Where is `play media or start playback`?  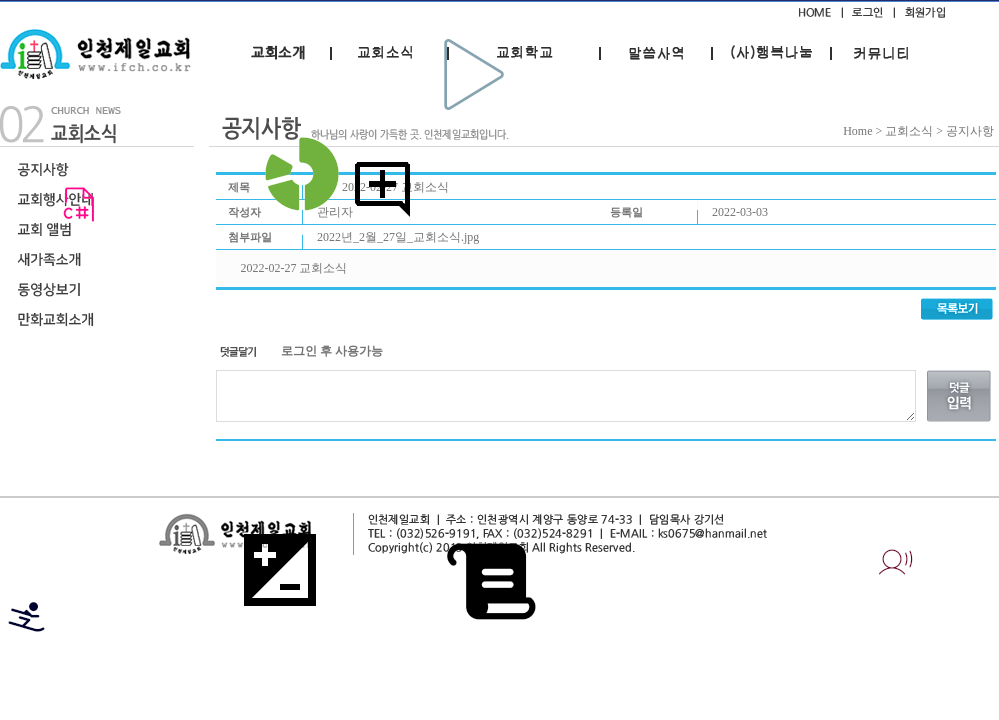 play media or start playback is located at coordinates (465, 74).